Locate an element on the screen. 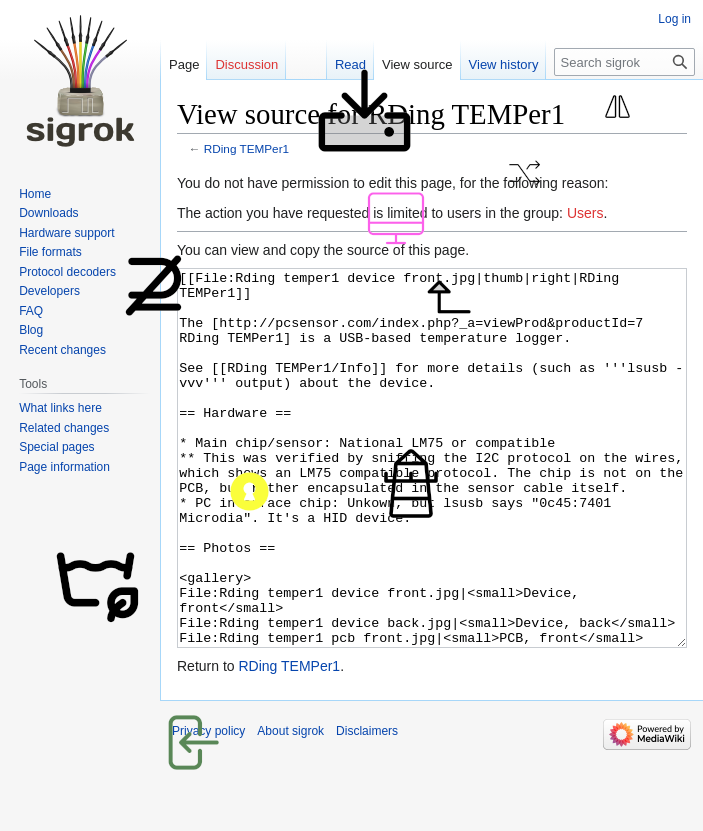  download a file to your device is located at coordinates (364, 115).